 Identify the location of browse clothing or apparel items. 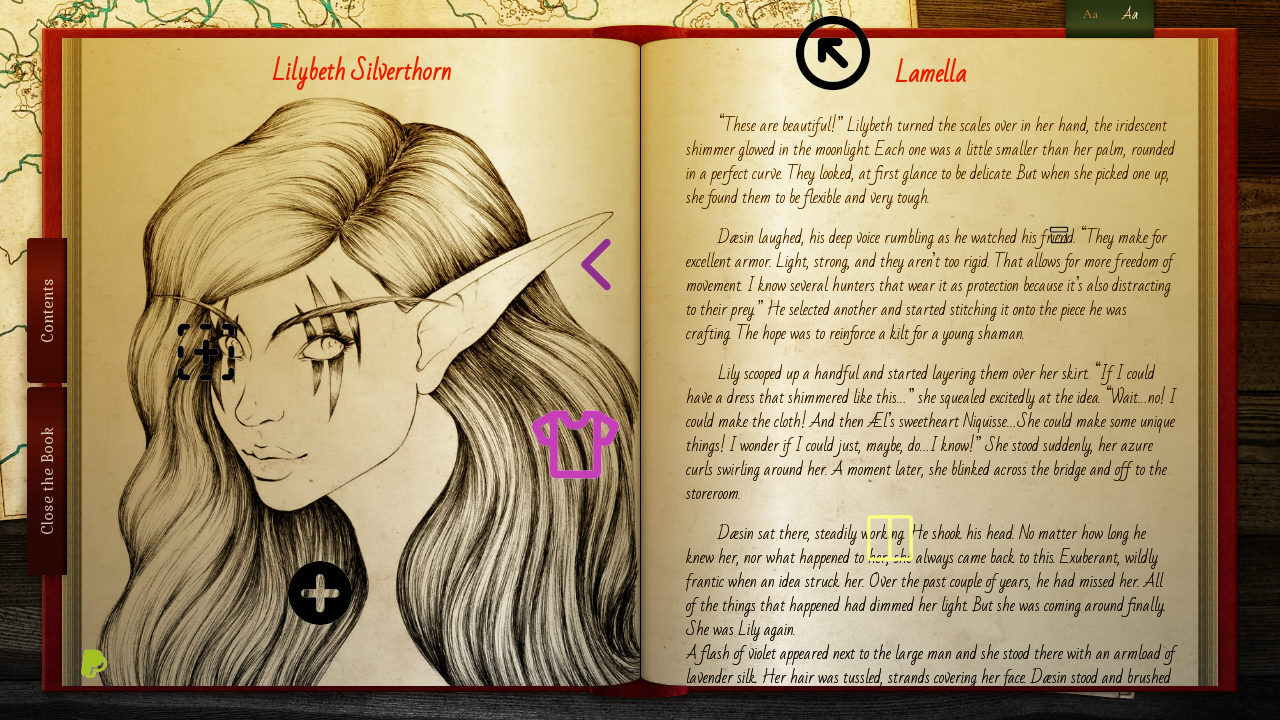
(575, 444).